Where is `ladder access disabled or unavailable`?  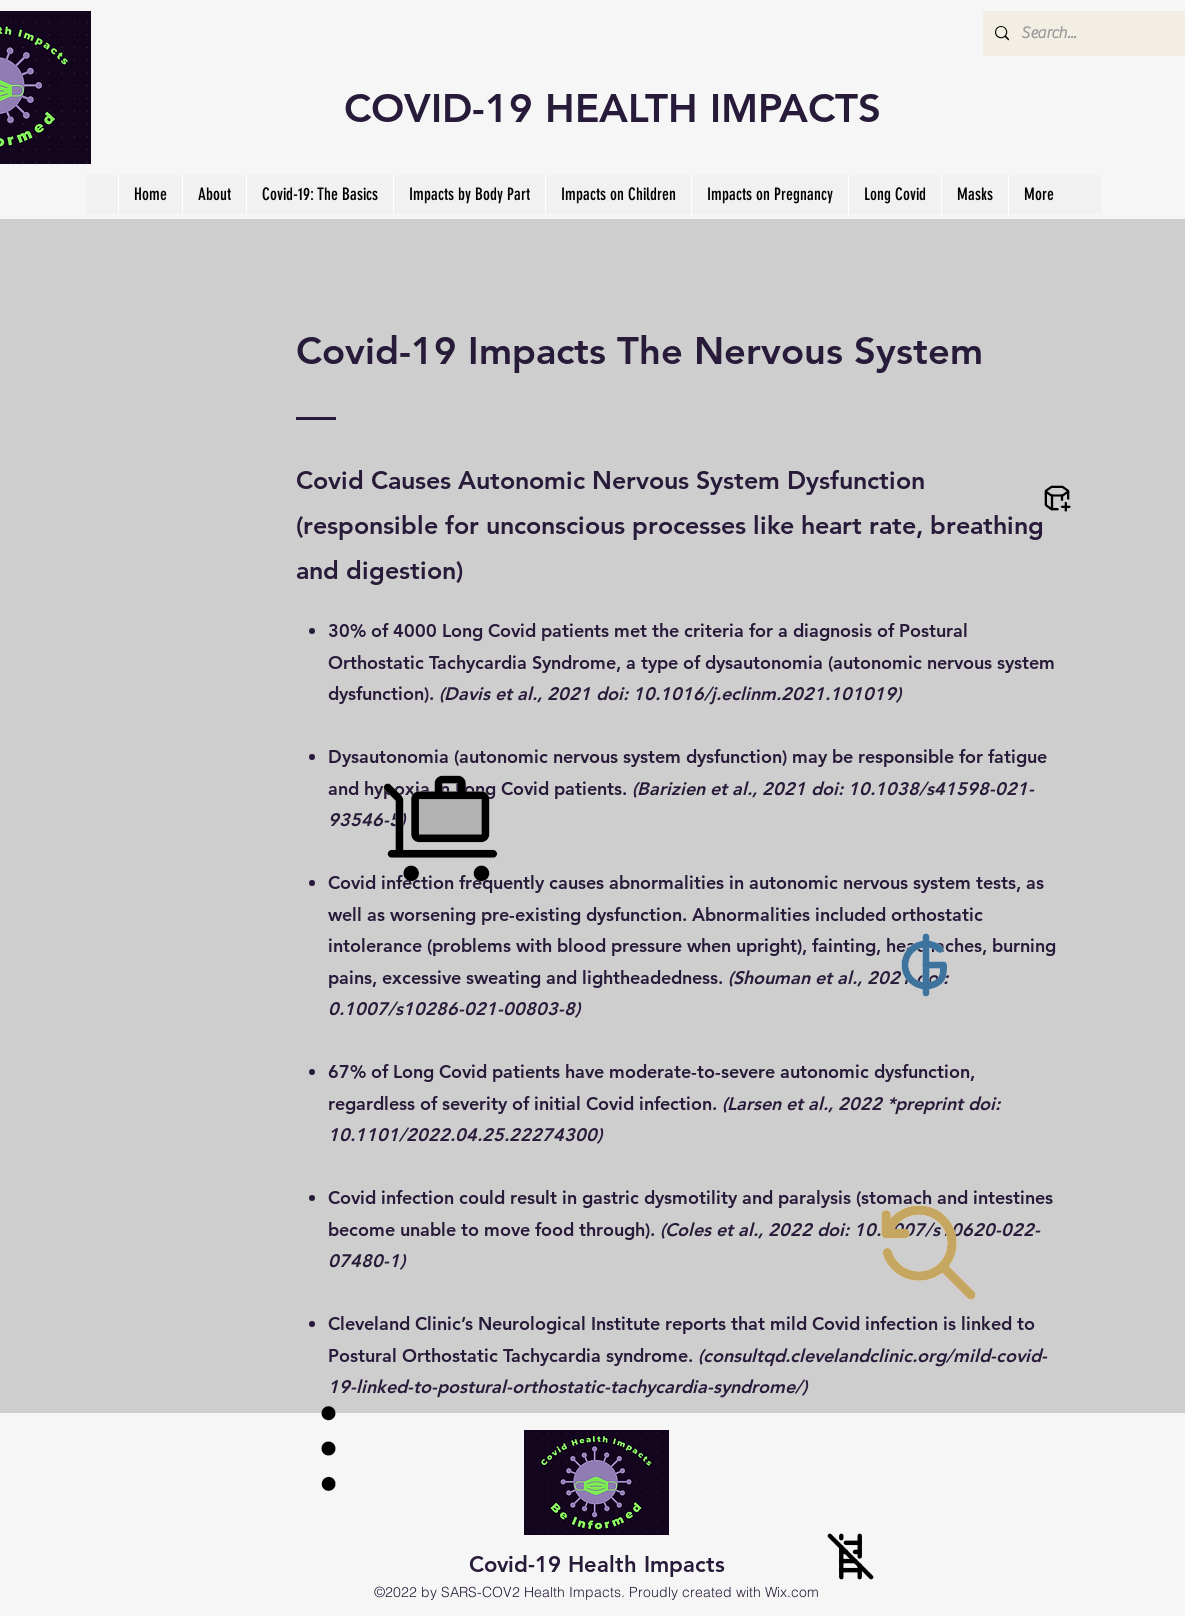
ladder access disabled or unavailable is located at coordinates (850, 1556).